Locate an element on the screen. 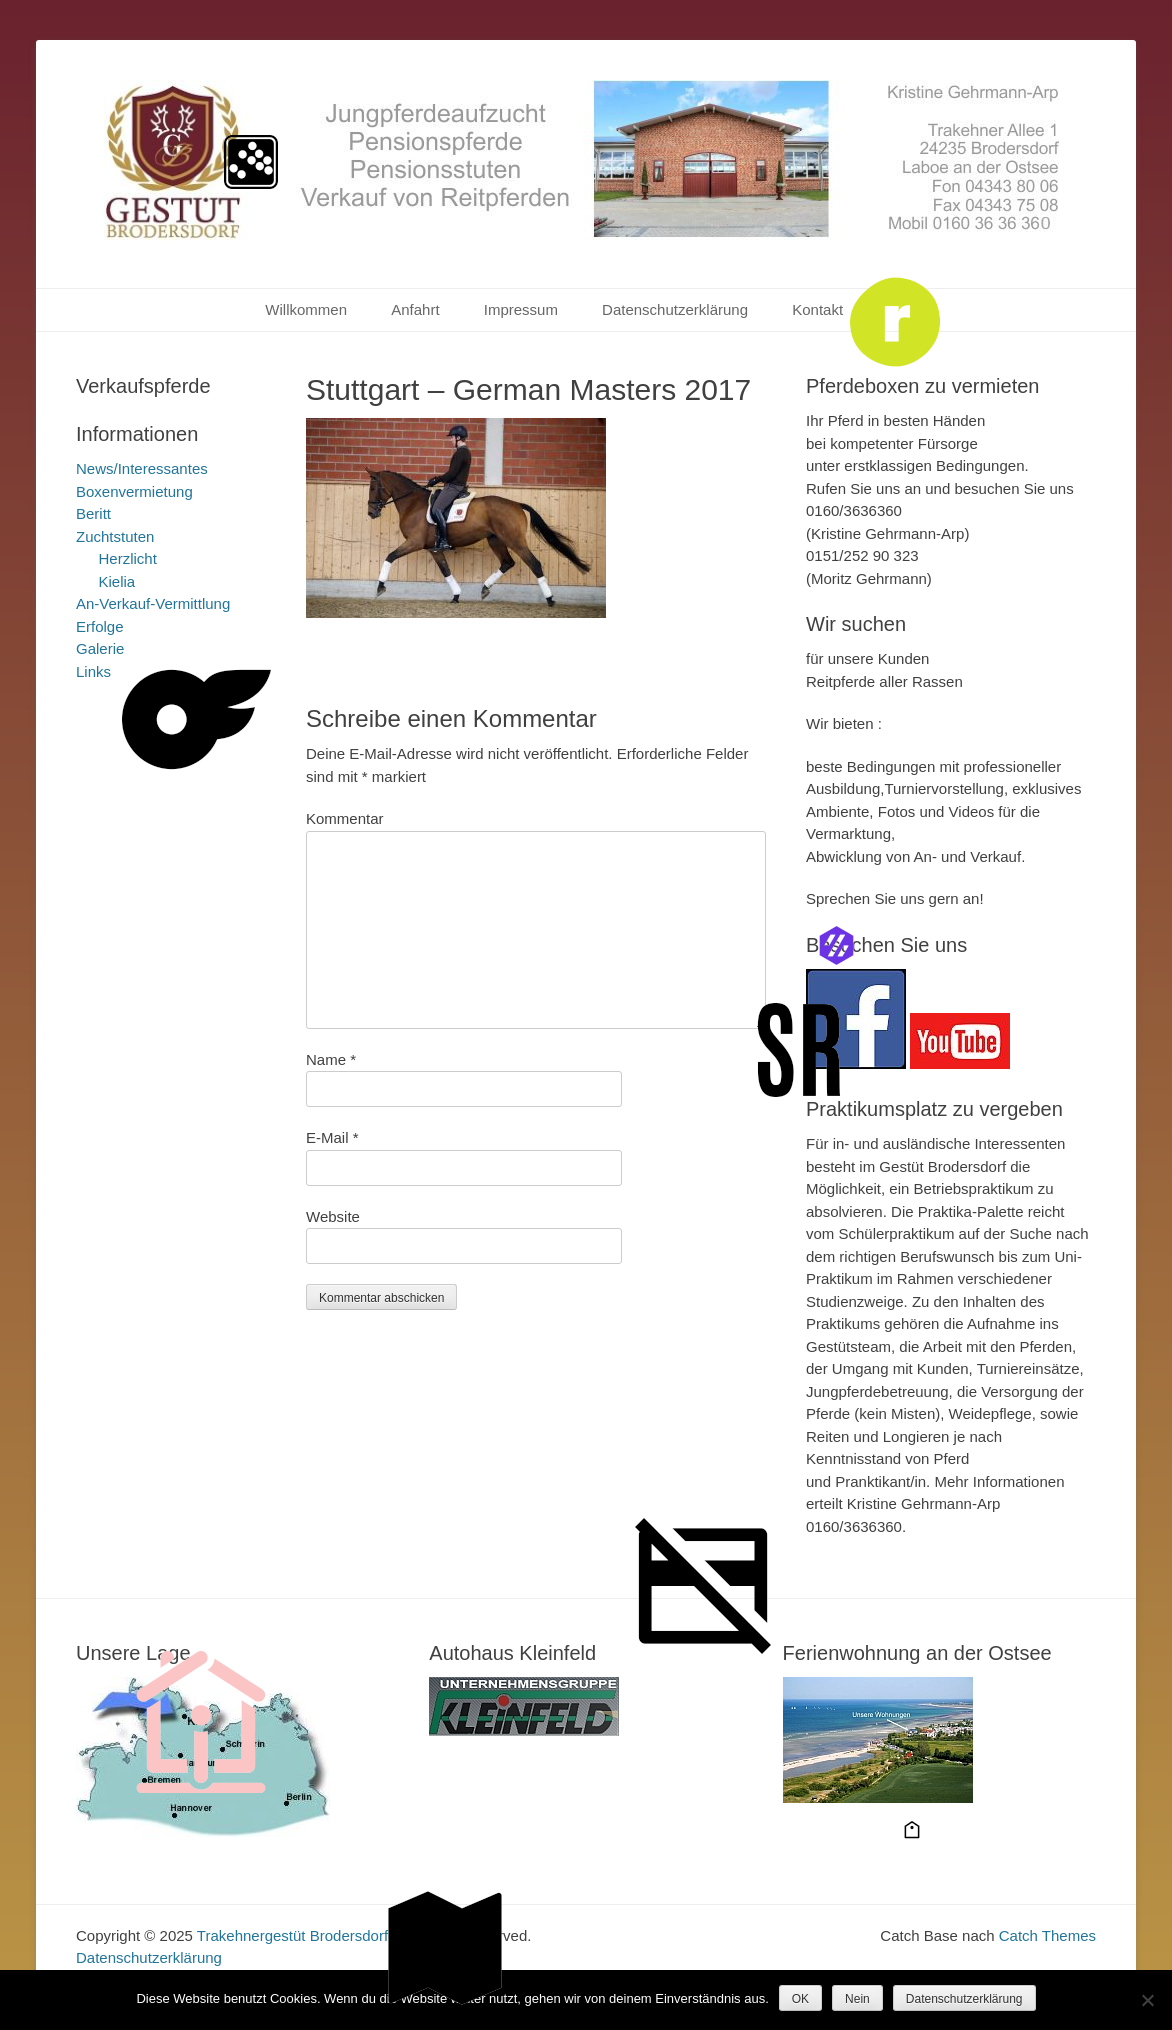 Image resolution: width=1172 pixels, height=2030 pixels. view product pricing or discounts is located at coordinates (912, 1830).